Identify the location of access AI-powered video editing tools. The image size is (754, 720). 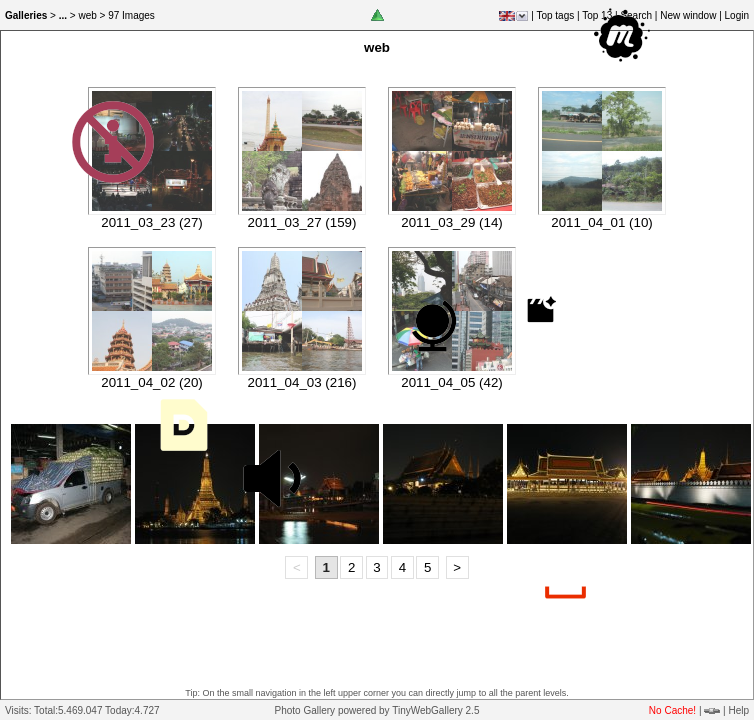
(540, 310).